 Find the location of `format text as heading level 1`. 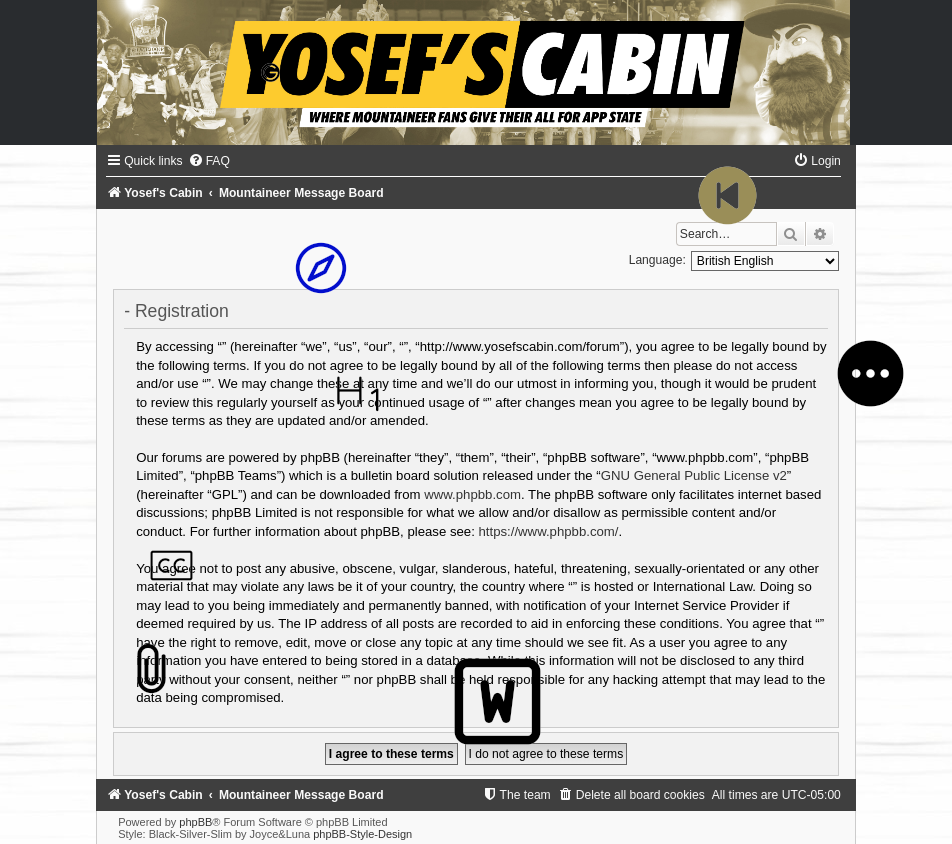

format text as heading level 1 is located at coordinates (357, 393).